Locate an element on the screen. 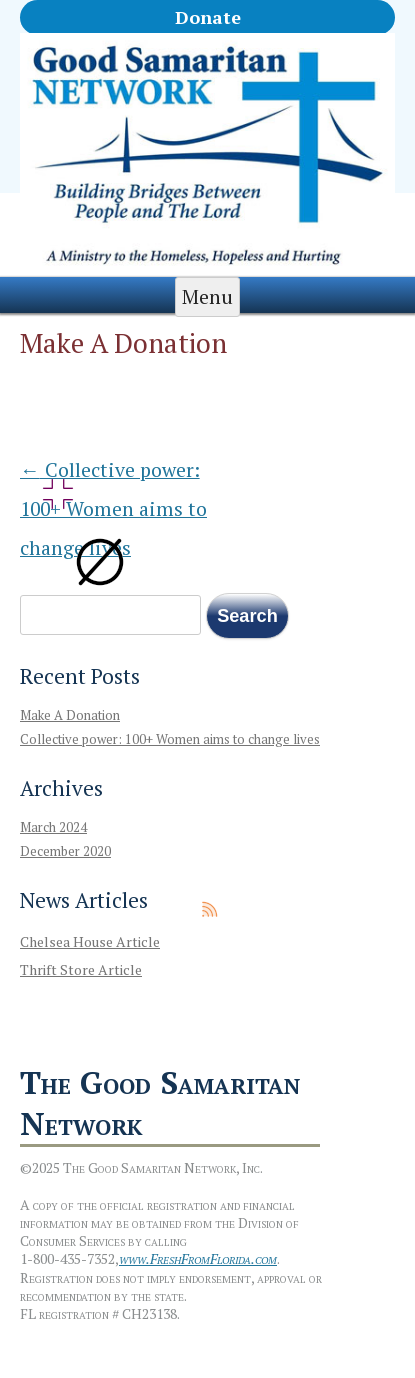 This screenshot has width=415, height=1378. subscribe to RSS feed is located at coordinates (209, 910).